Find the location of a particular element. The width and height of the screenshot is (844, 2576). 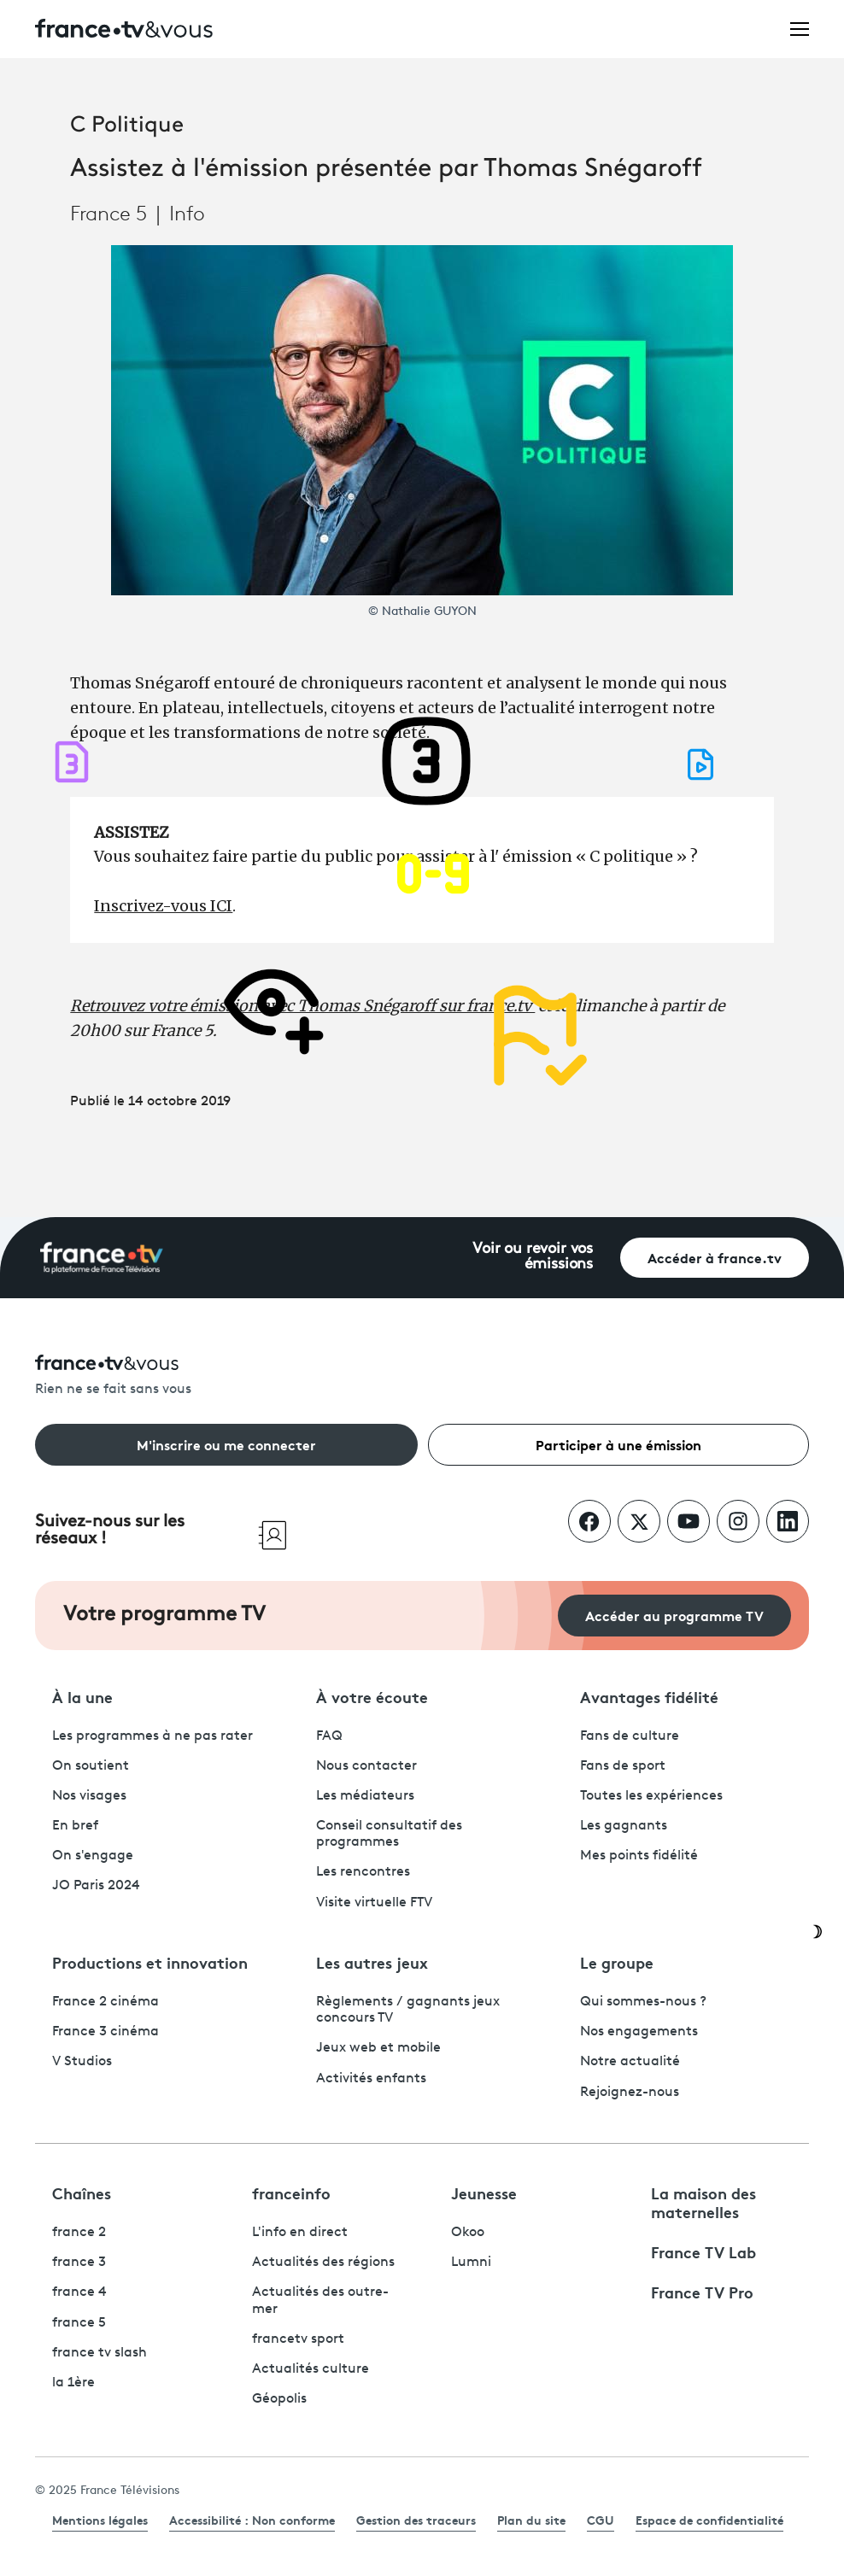

mark task or item as complete is located at coordinates (535, 1033).